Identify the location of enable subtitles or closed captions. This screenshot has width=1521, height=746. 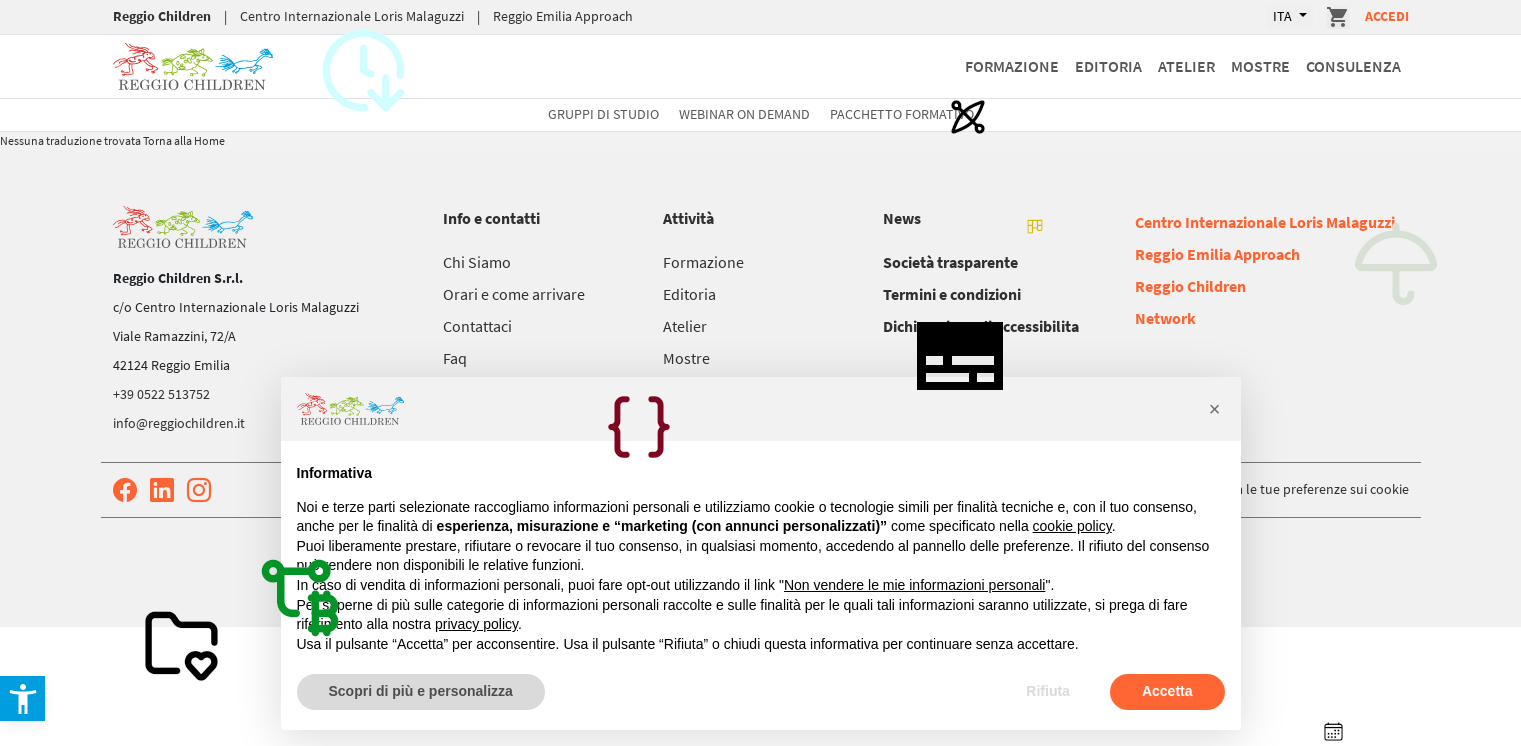
(960, 356).